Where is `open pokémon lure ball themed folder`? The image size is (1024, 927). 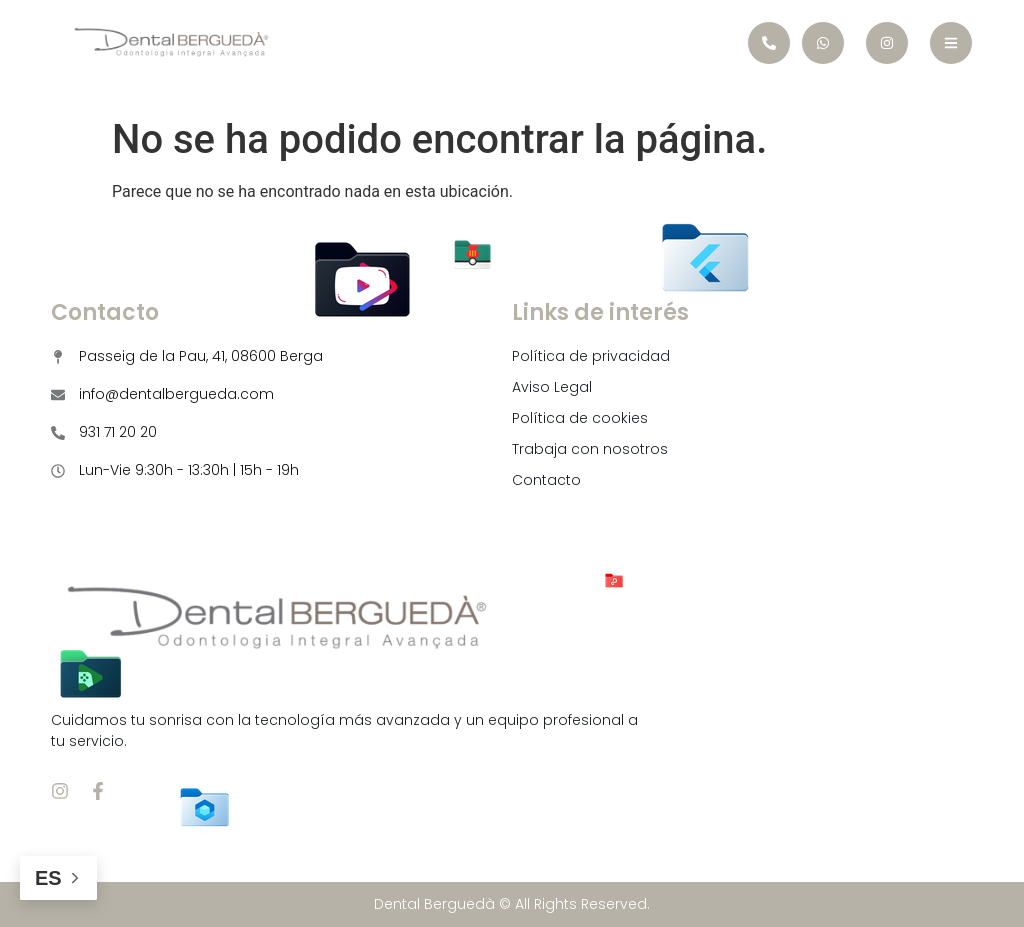 open pokémon lure ball themed folder is located at coordinates (472, 255).